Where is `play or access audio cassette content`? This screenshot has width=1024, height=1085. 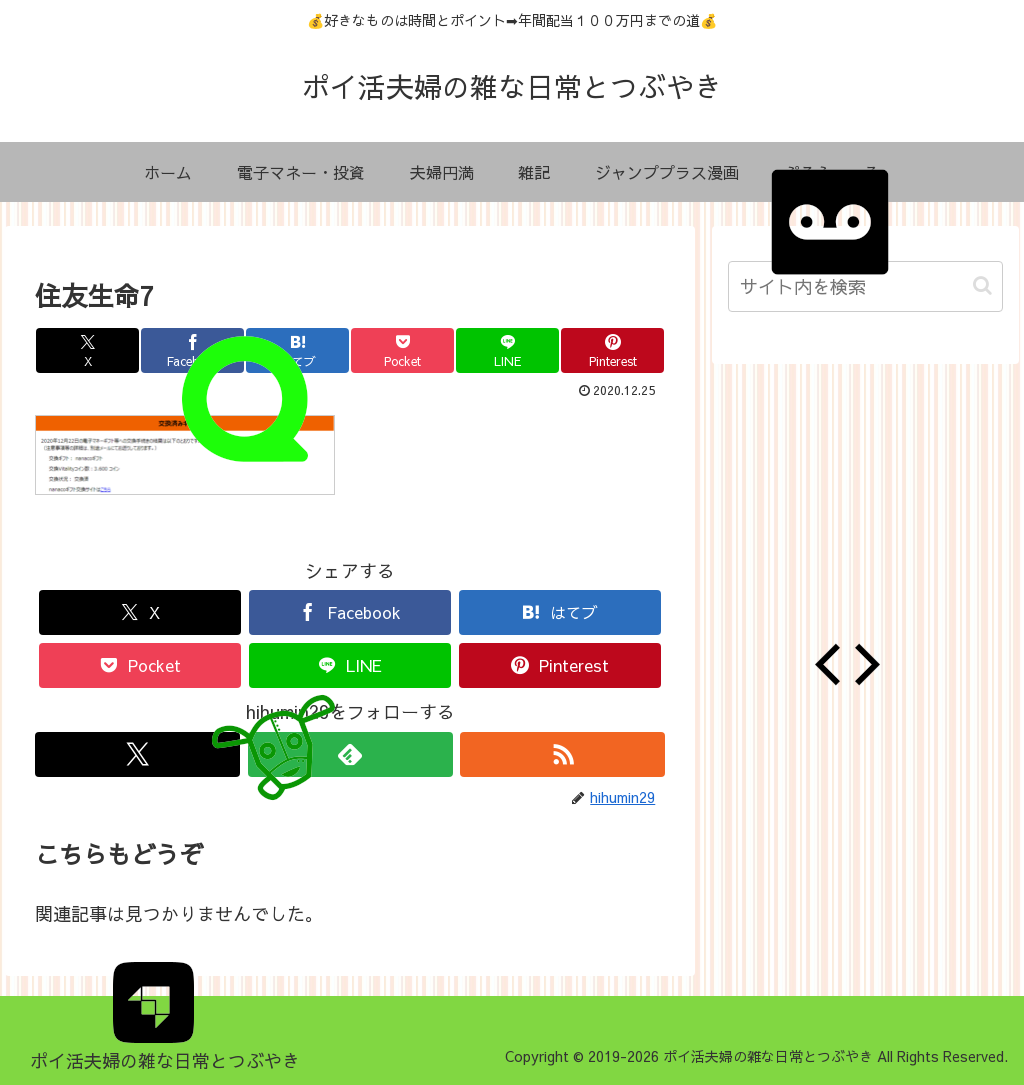
play or access audio cassette content is located at coordinates (830, 222).